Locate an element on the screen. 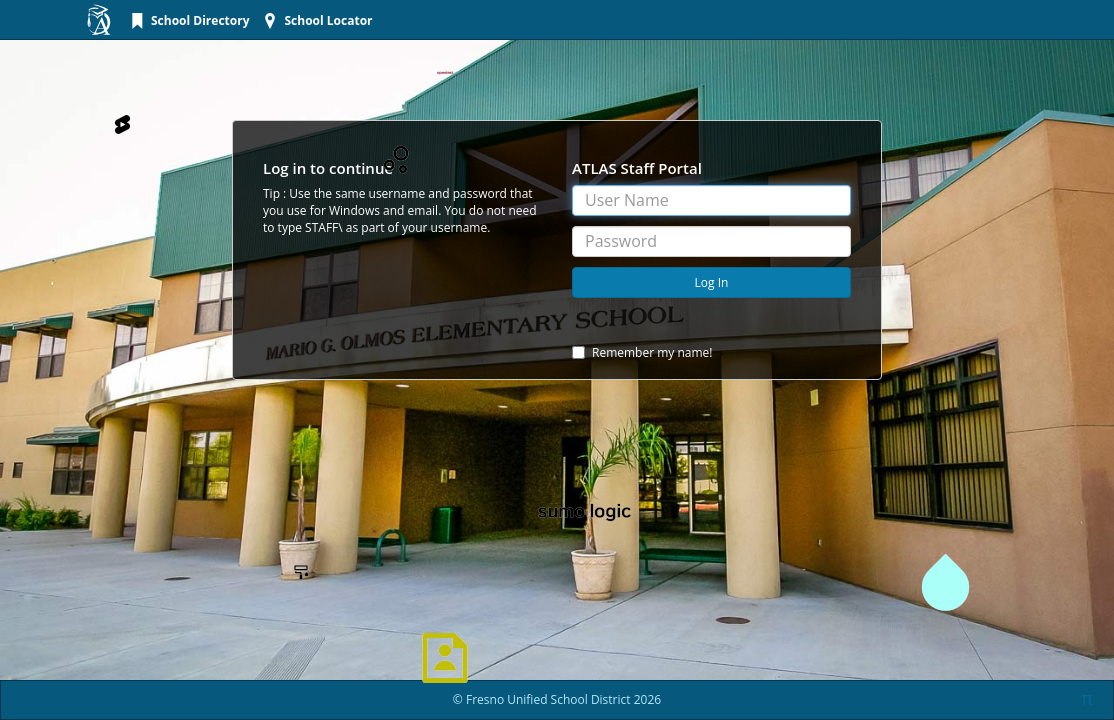 The width and height of the screenshot is (1114, 720). view bubble chart visualization is located at coordinates (397, 159).